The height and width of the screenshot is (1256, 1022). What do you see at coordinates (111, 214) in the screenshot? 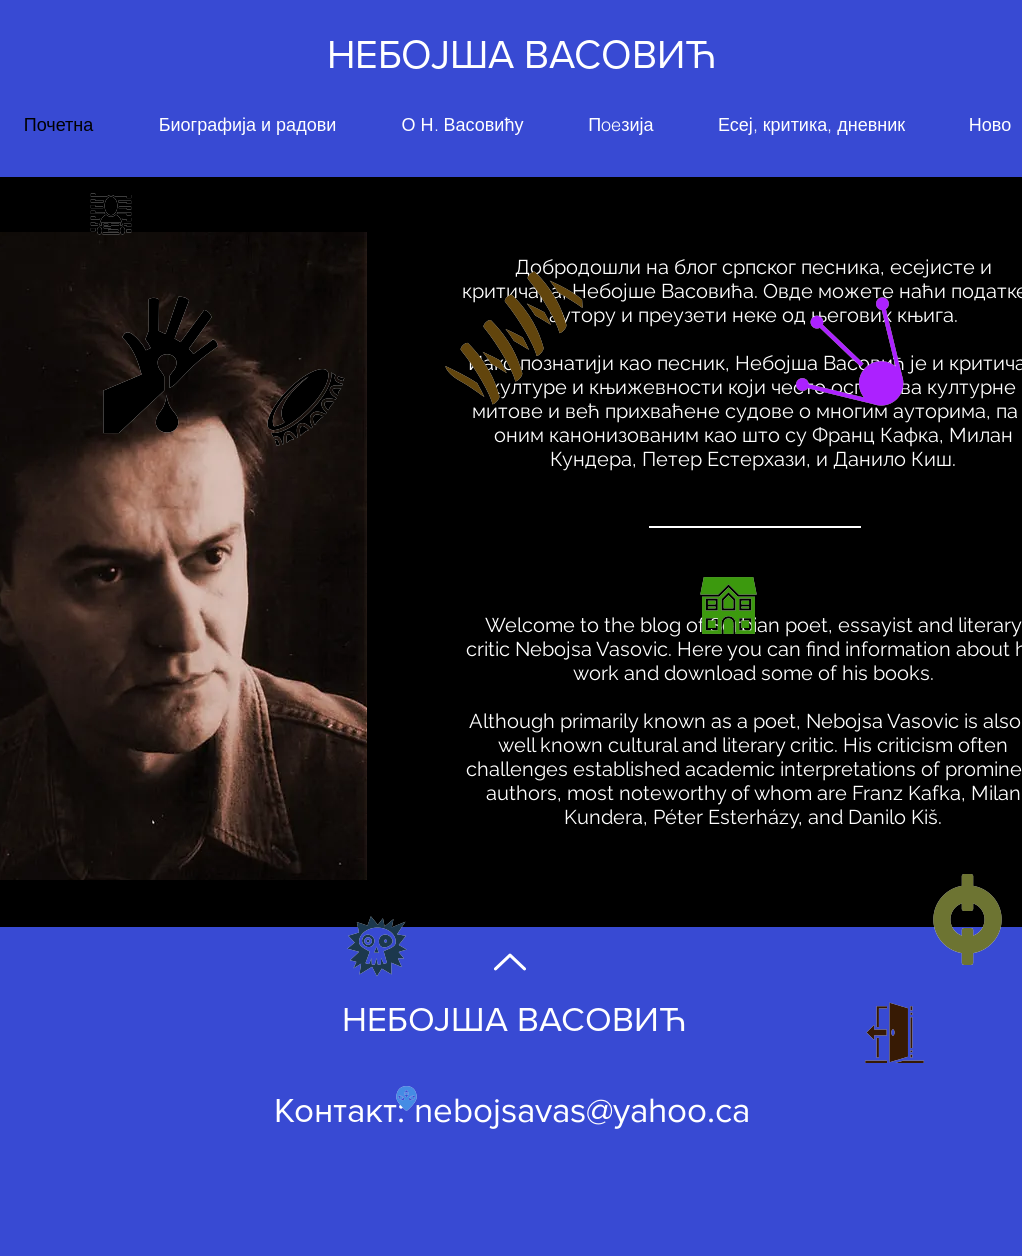
I see `view criminal record or booking photo` at bounding box center [111, 214].